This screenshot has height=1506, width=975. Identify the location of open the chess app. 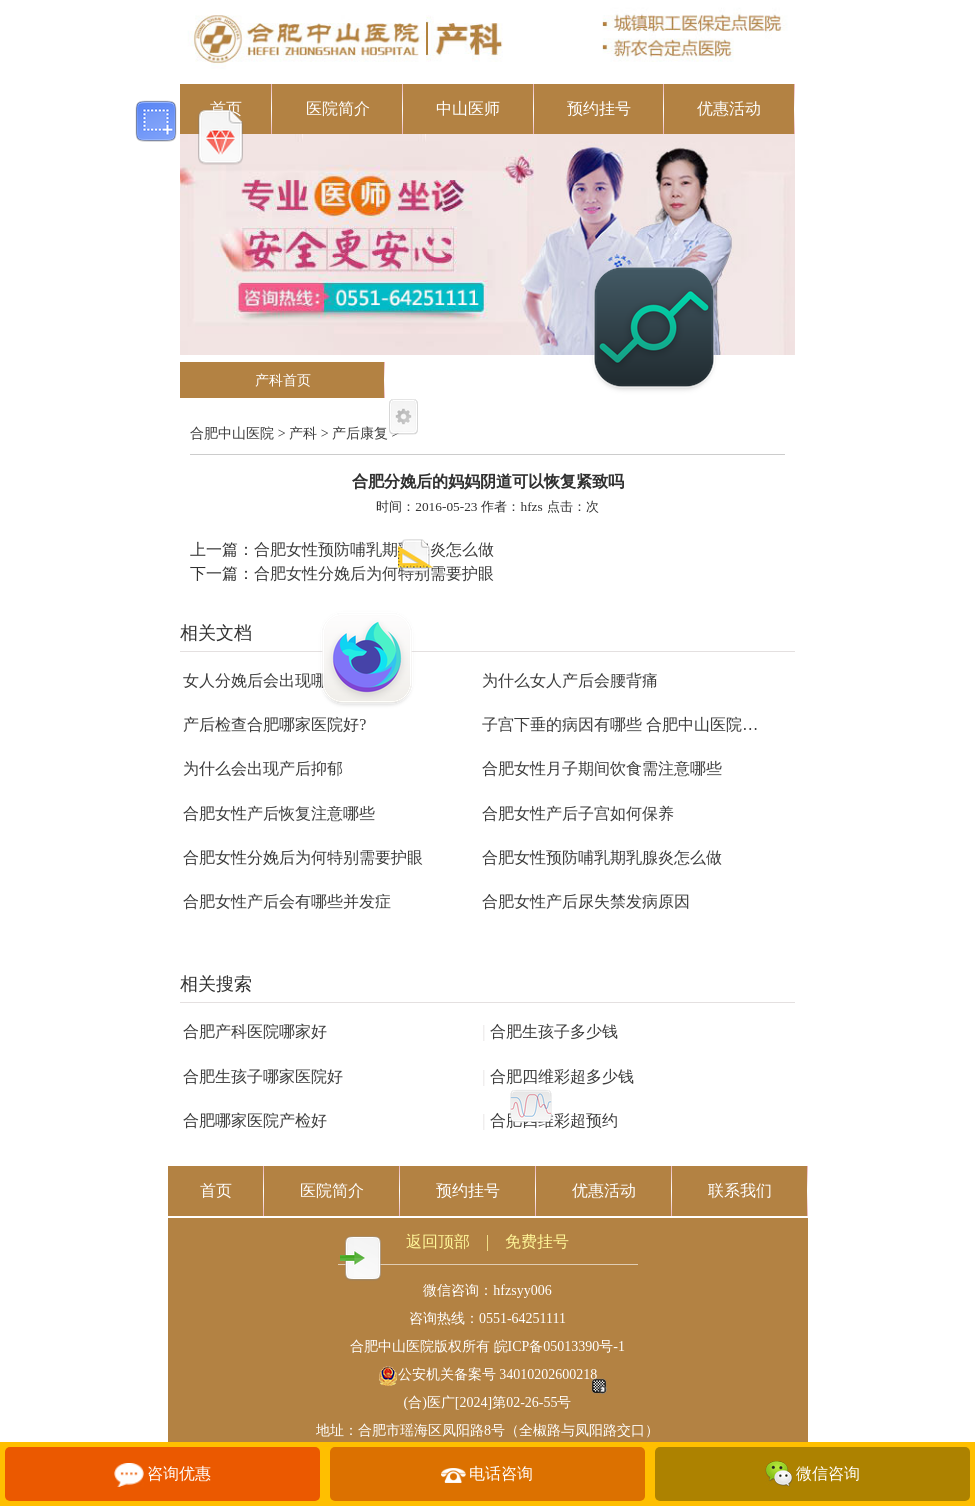
(599, 1386).